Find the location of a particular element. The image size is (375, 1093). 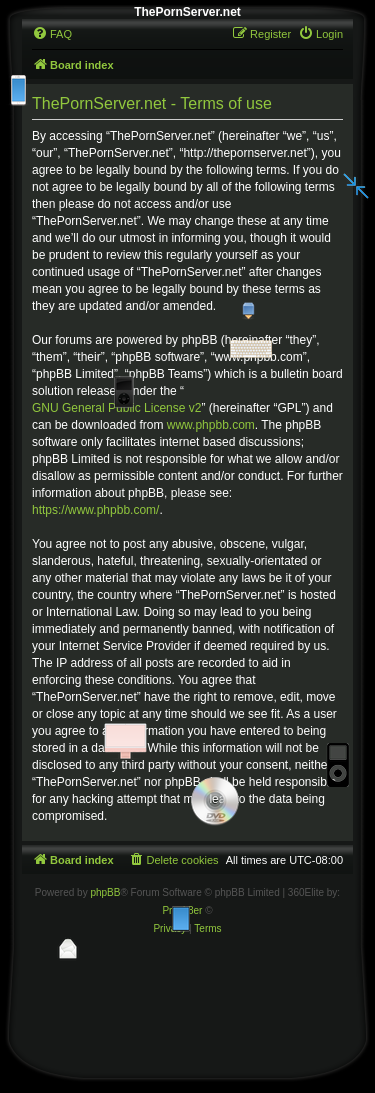

iPod nano device in sidebar is located at coordinates (338, 765).